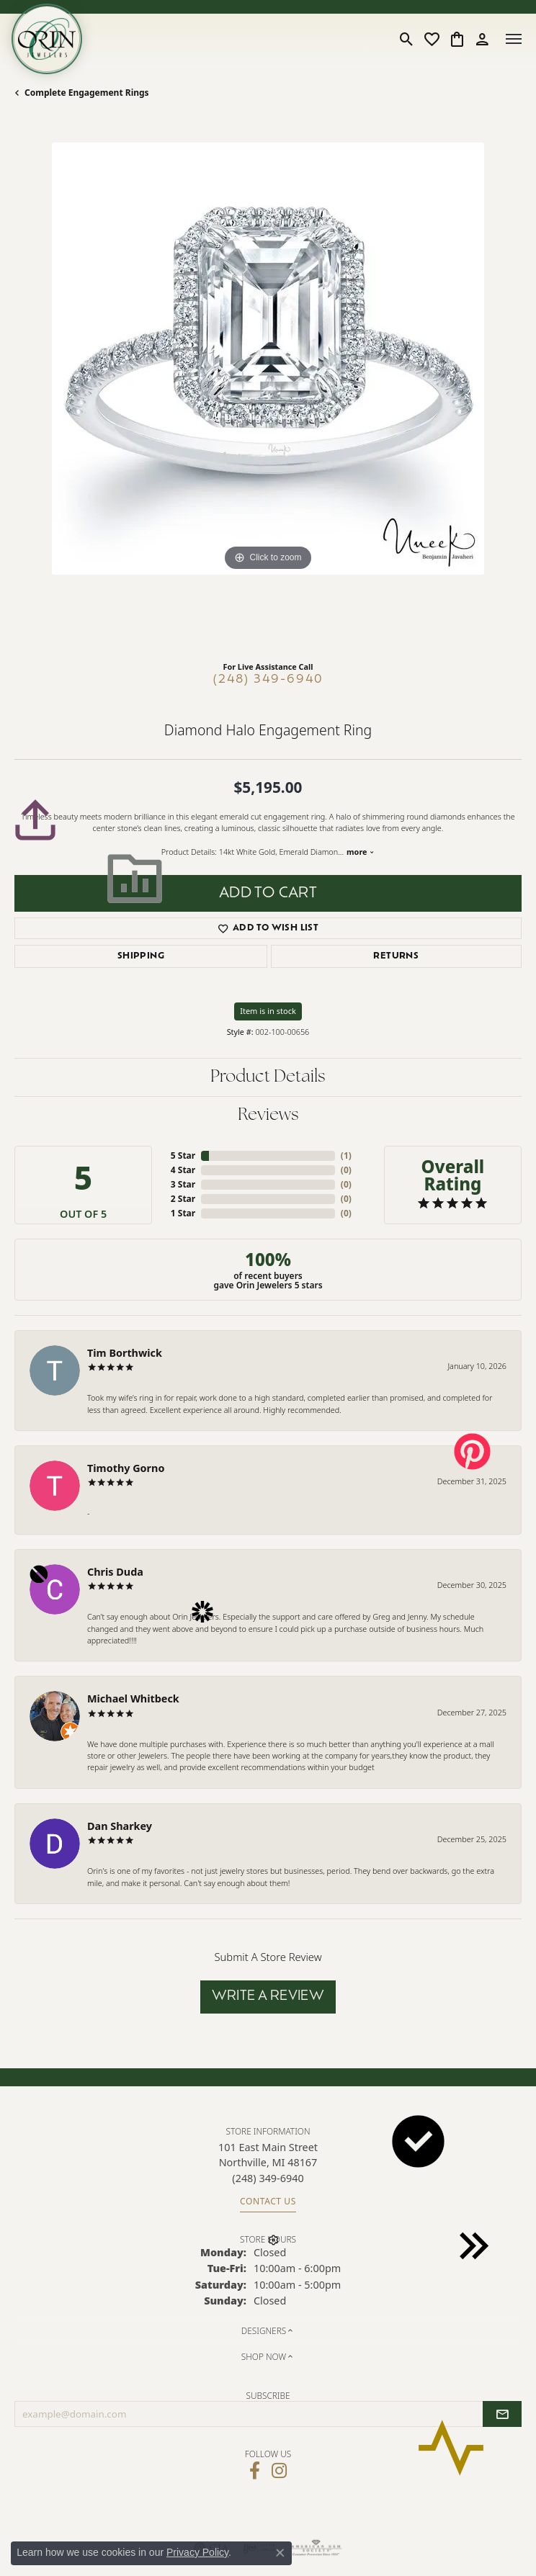  Describe the element at coordinates (273, 2240) in the screenshot. I see `access settings or preferences` at that location.